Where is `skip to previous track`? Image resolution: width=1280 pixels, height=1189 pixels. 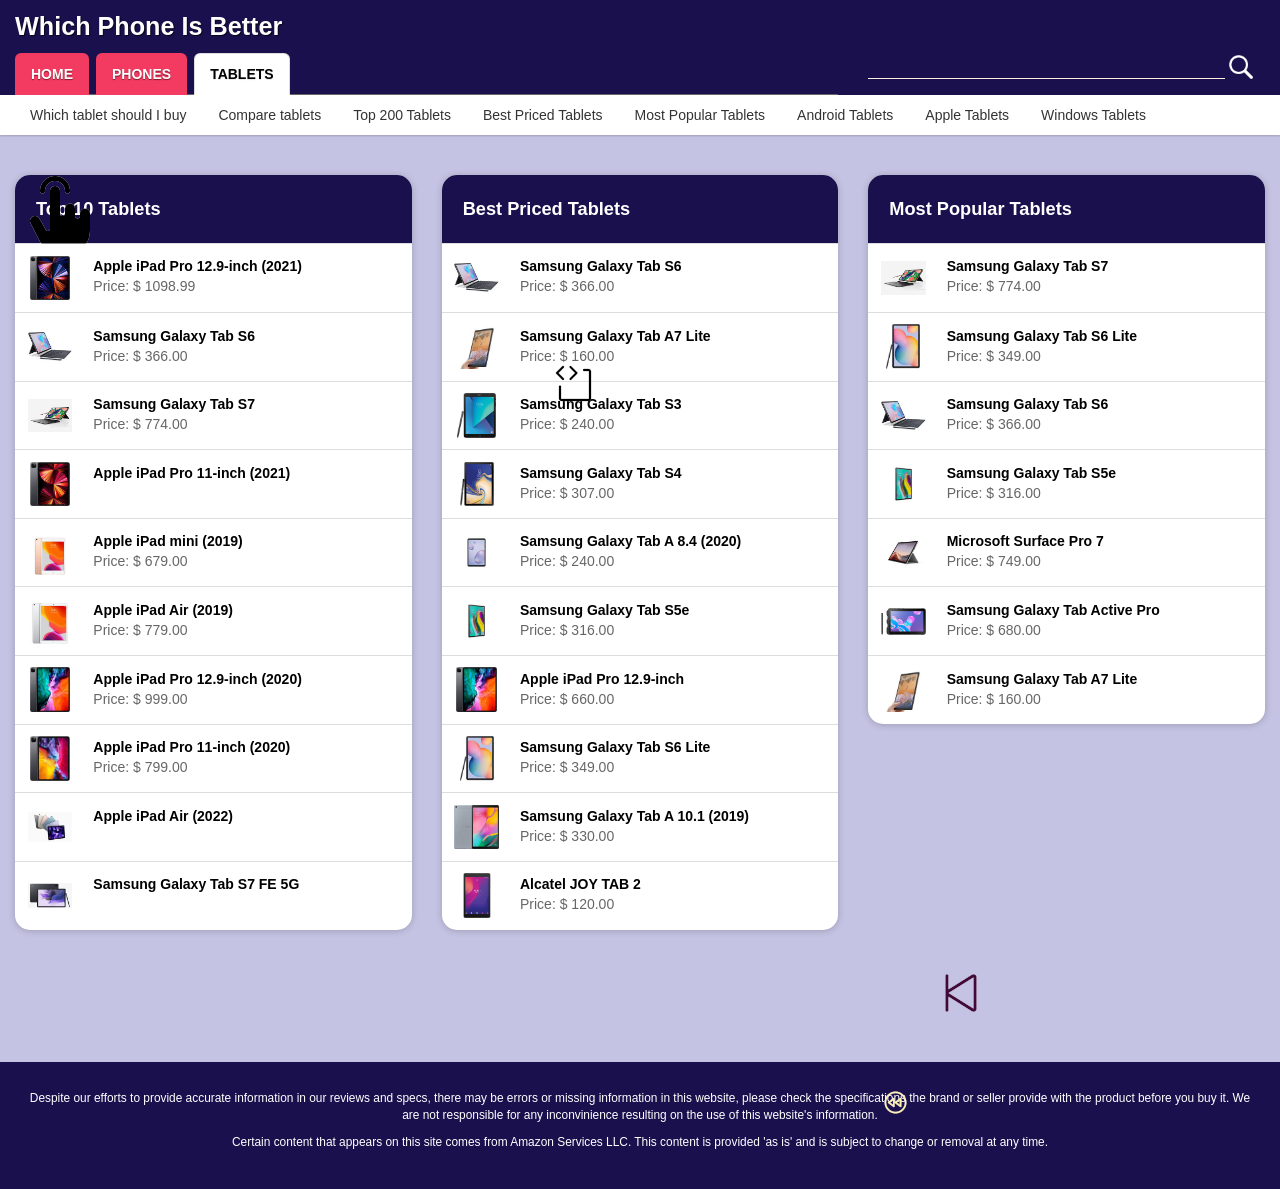 skip to previous track is located at coordinates (961, 993).